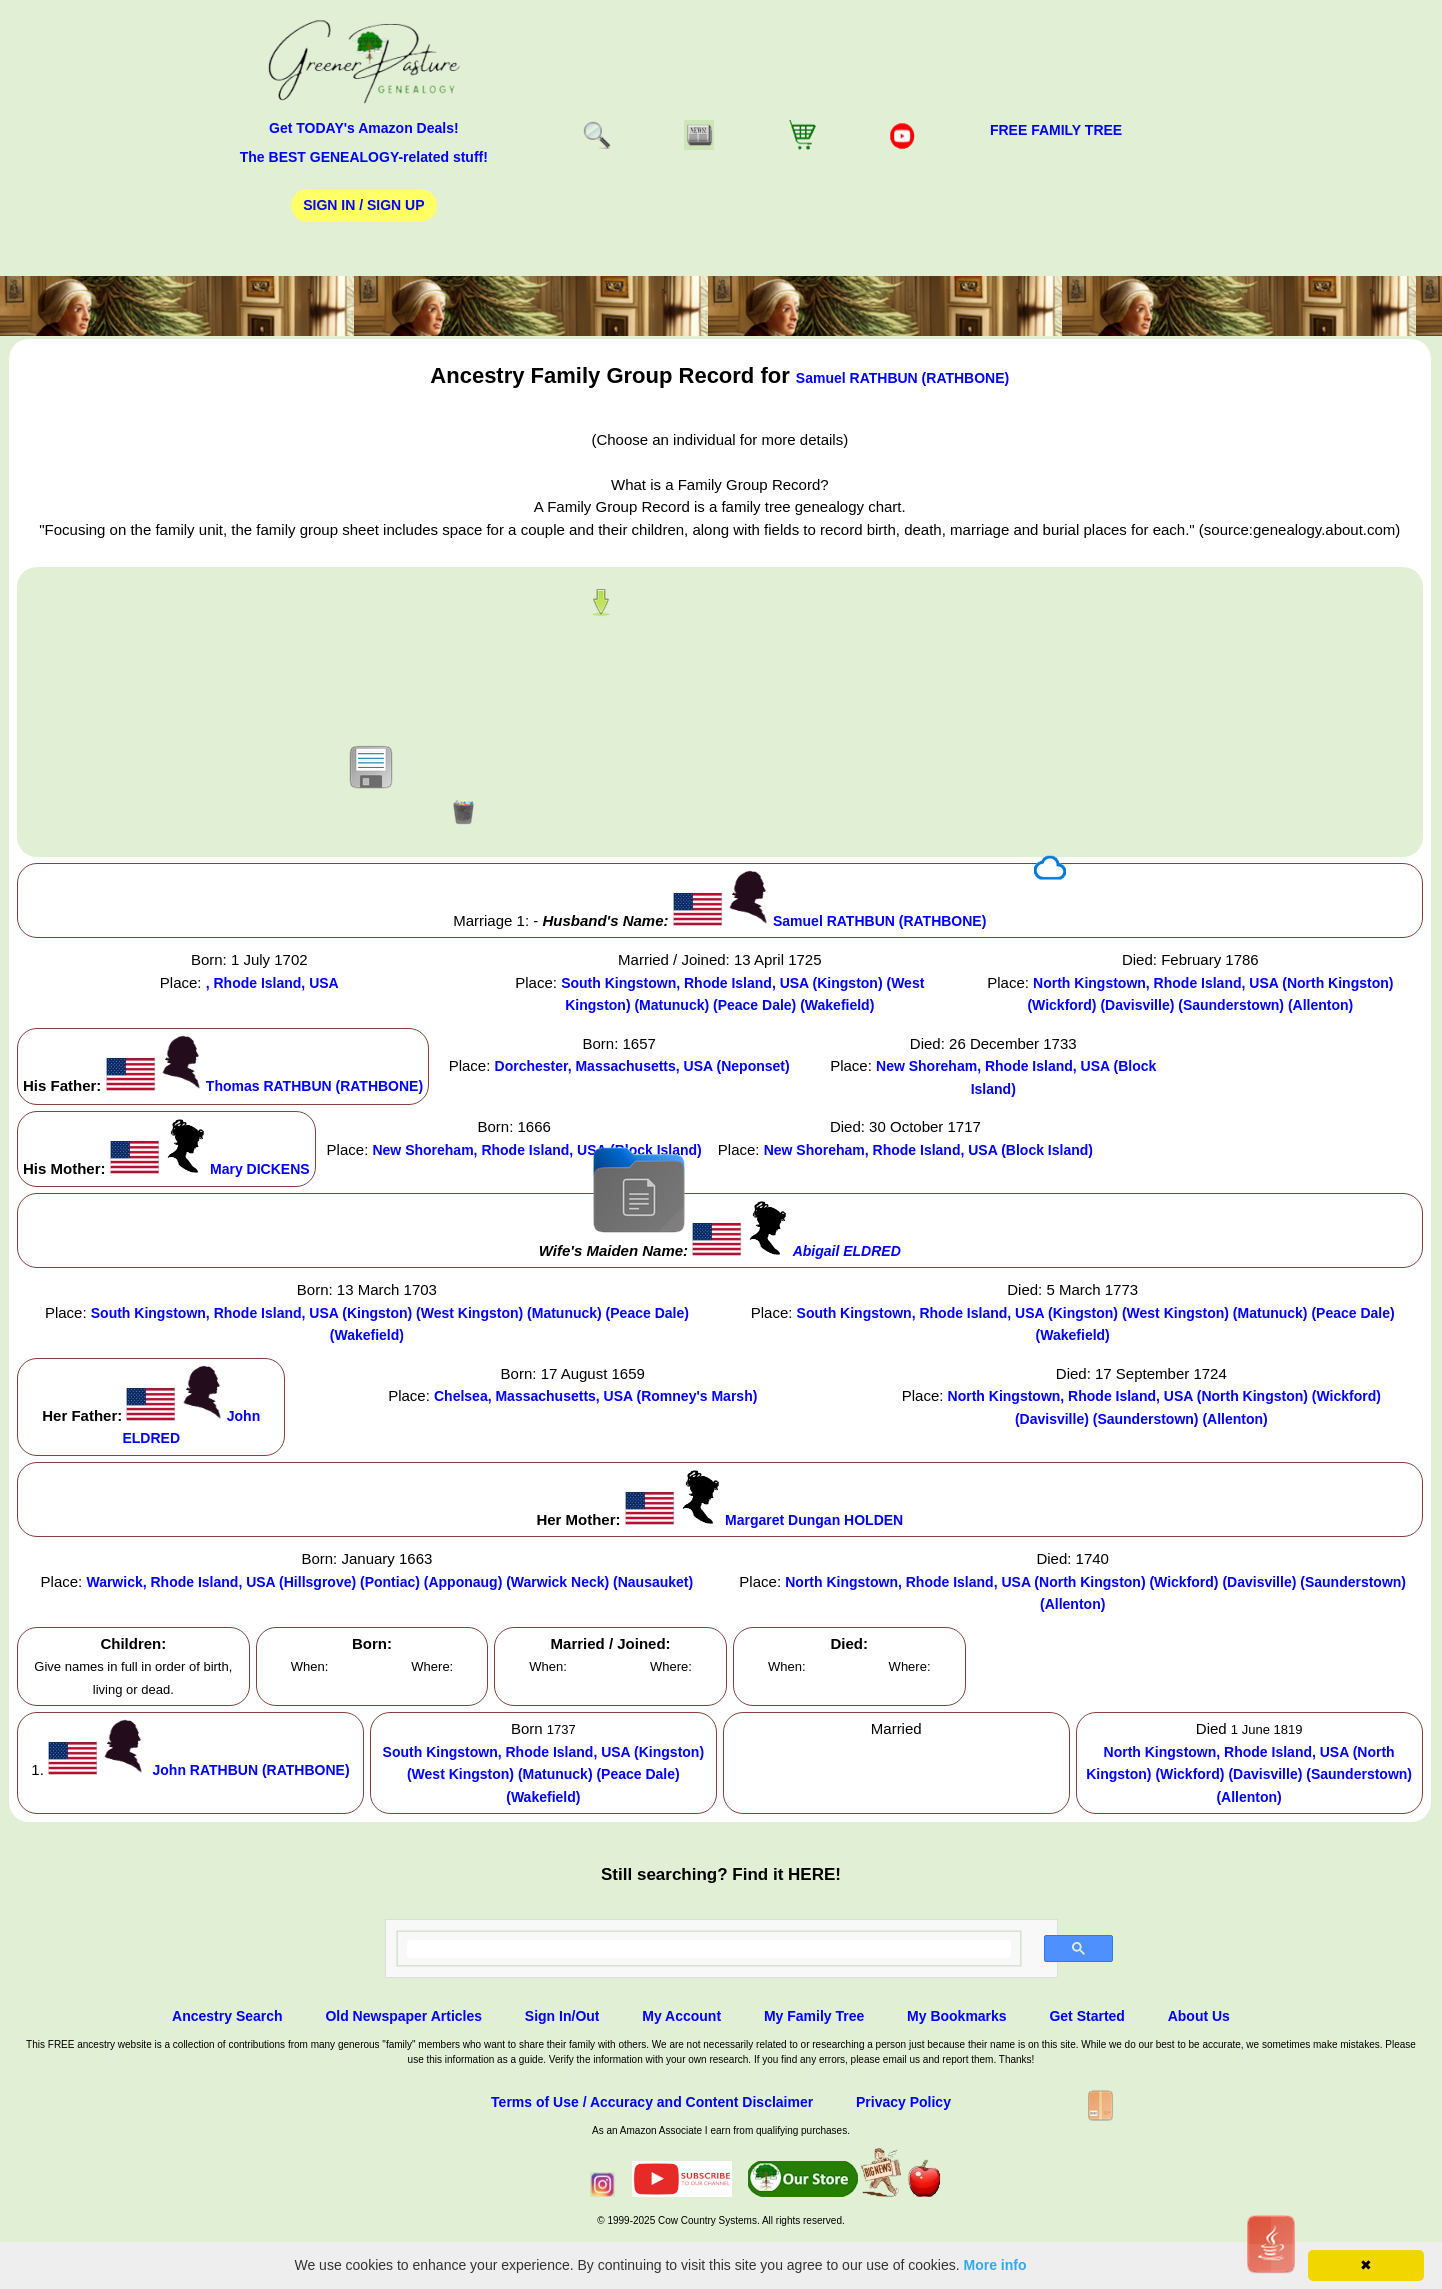  Describe the element at coordinates (1050, 869) in the screenshot. I see `file synced to OneDrive cloud storage` at that location.